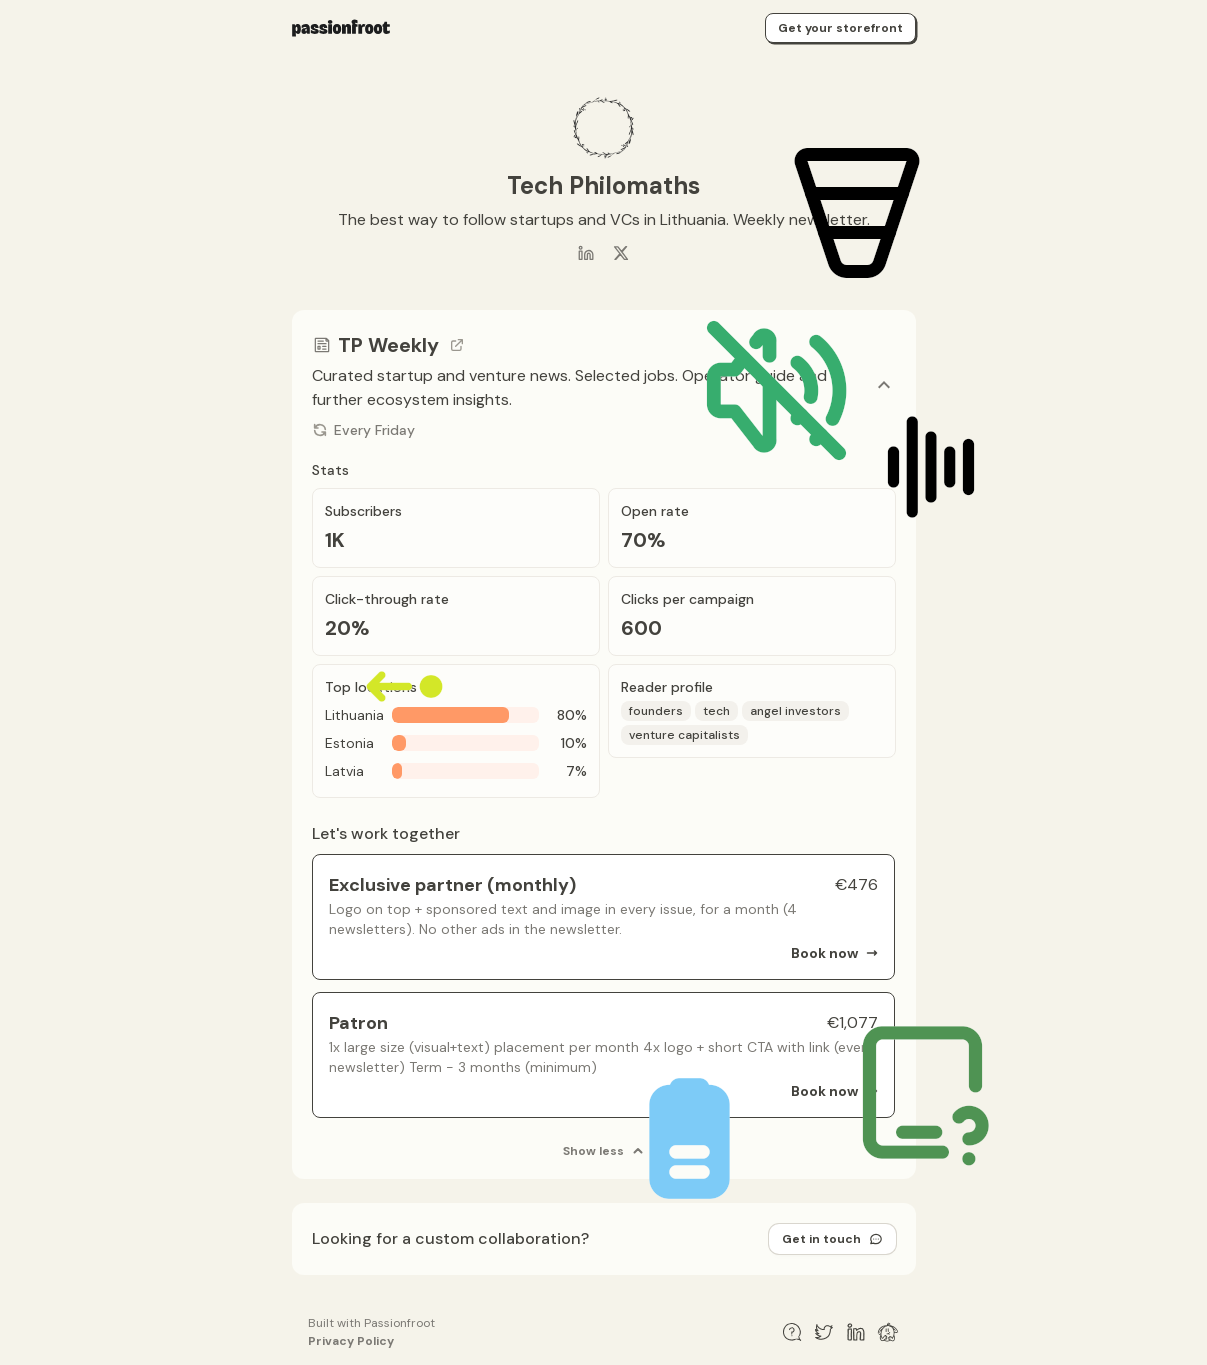 Image resolution: width=1207 pixels, height=1365 pixels. What do you see at coordinates (776, 390) in the screenshot?
I see `mute audio` at bounding box center [776, 390].